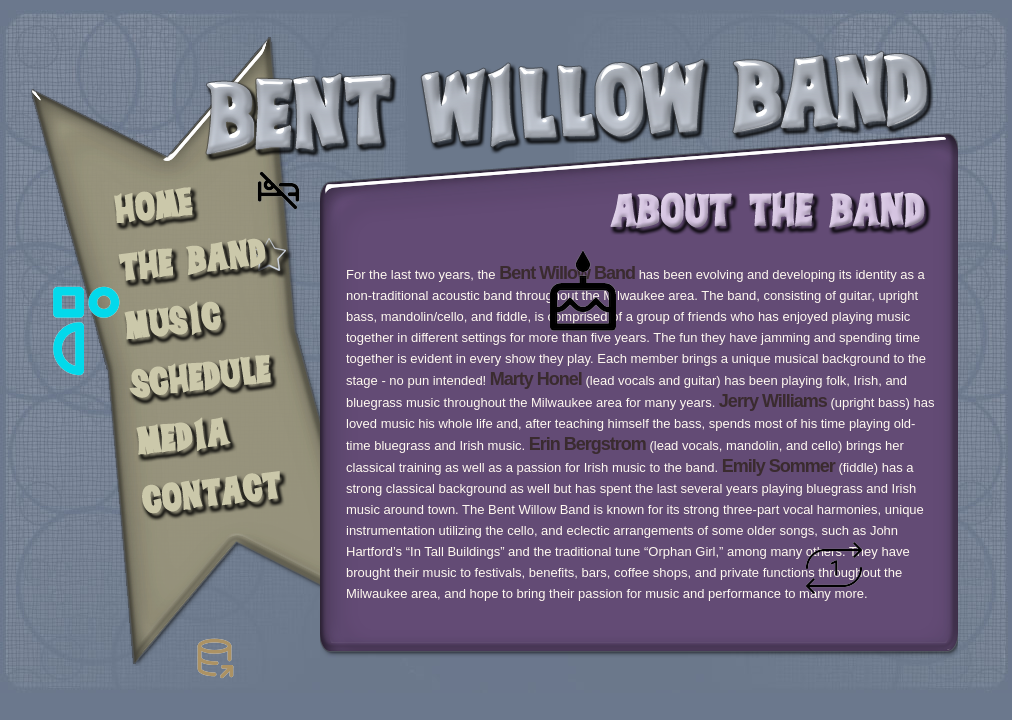 The height and width of the screenshot is (720, 1012). Describe the element at coordinates (214, 657) in the screenshot. I see `share database with others` at that location.